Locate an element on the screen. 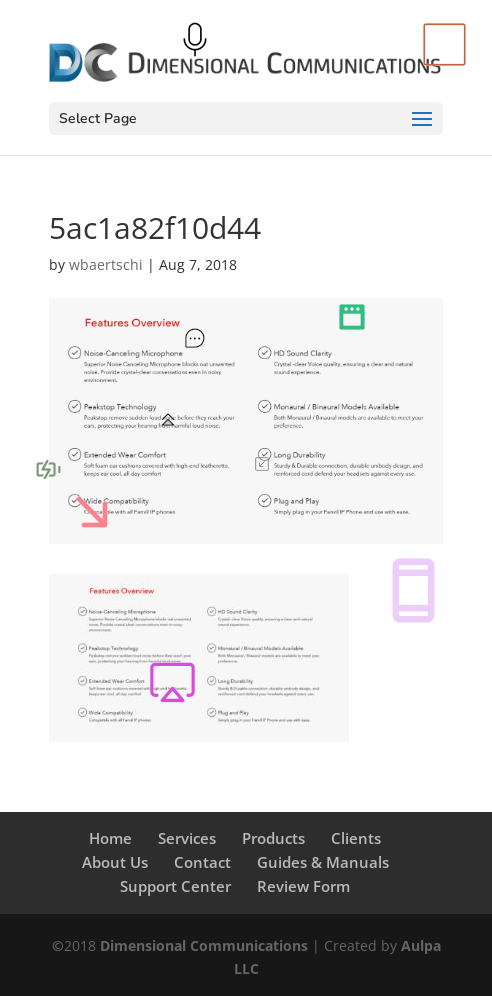 The image size is (492, 996). stop media playback is located at coordinates (444, 44).